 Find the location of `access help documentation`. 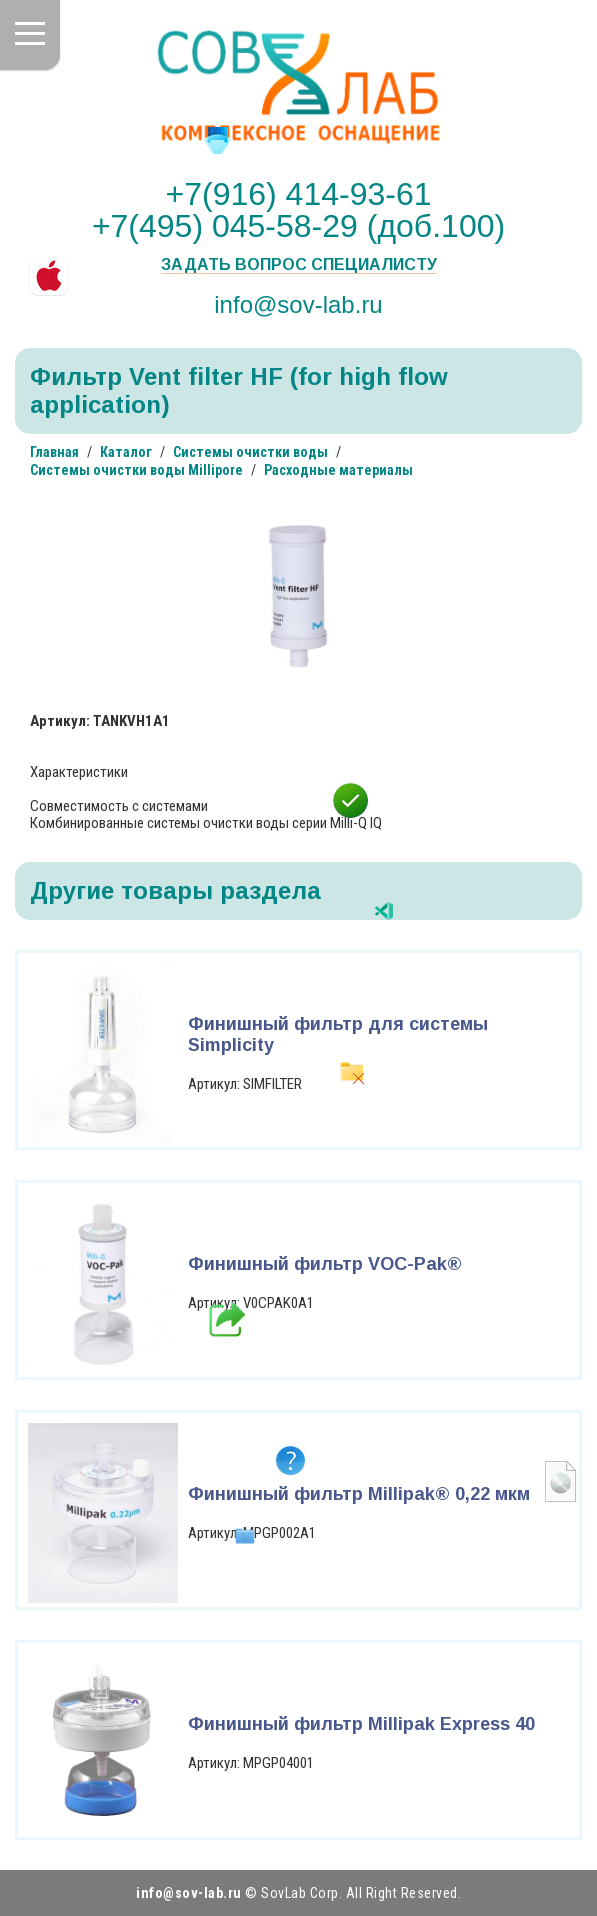

access help documentation is located at coordinates (290, 1460).